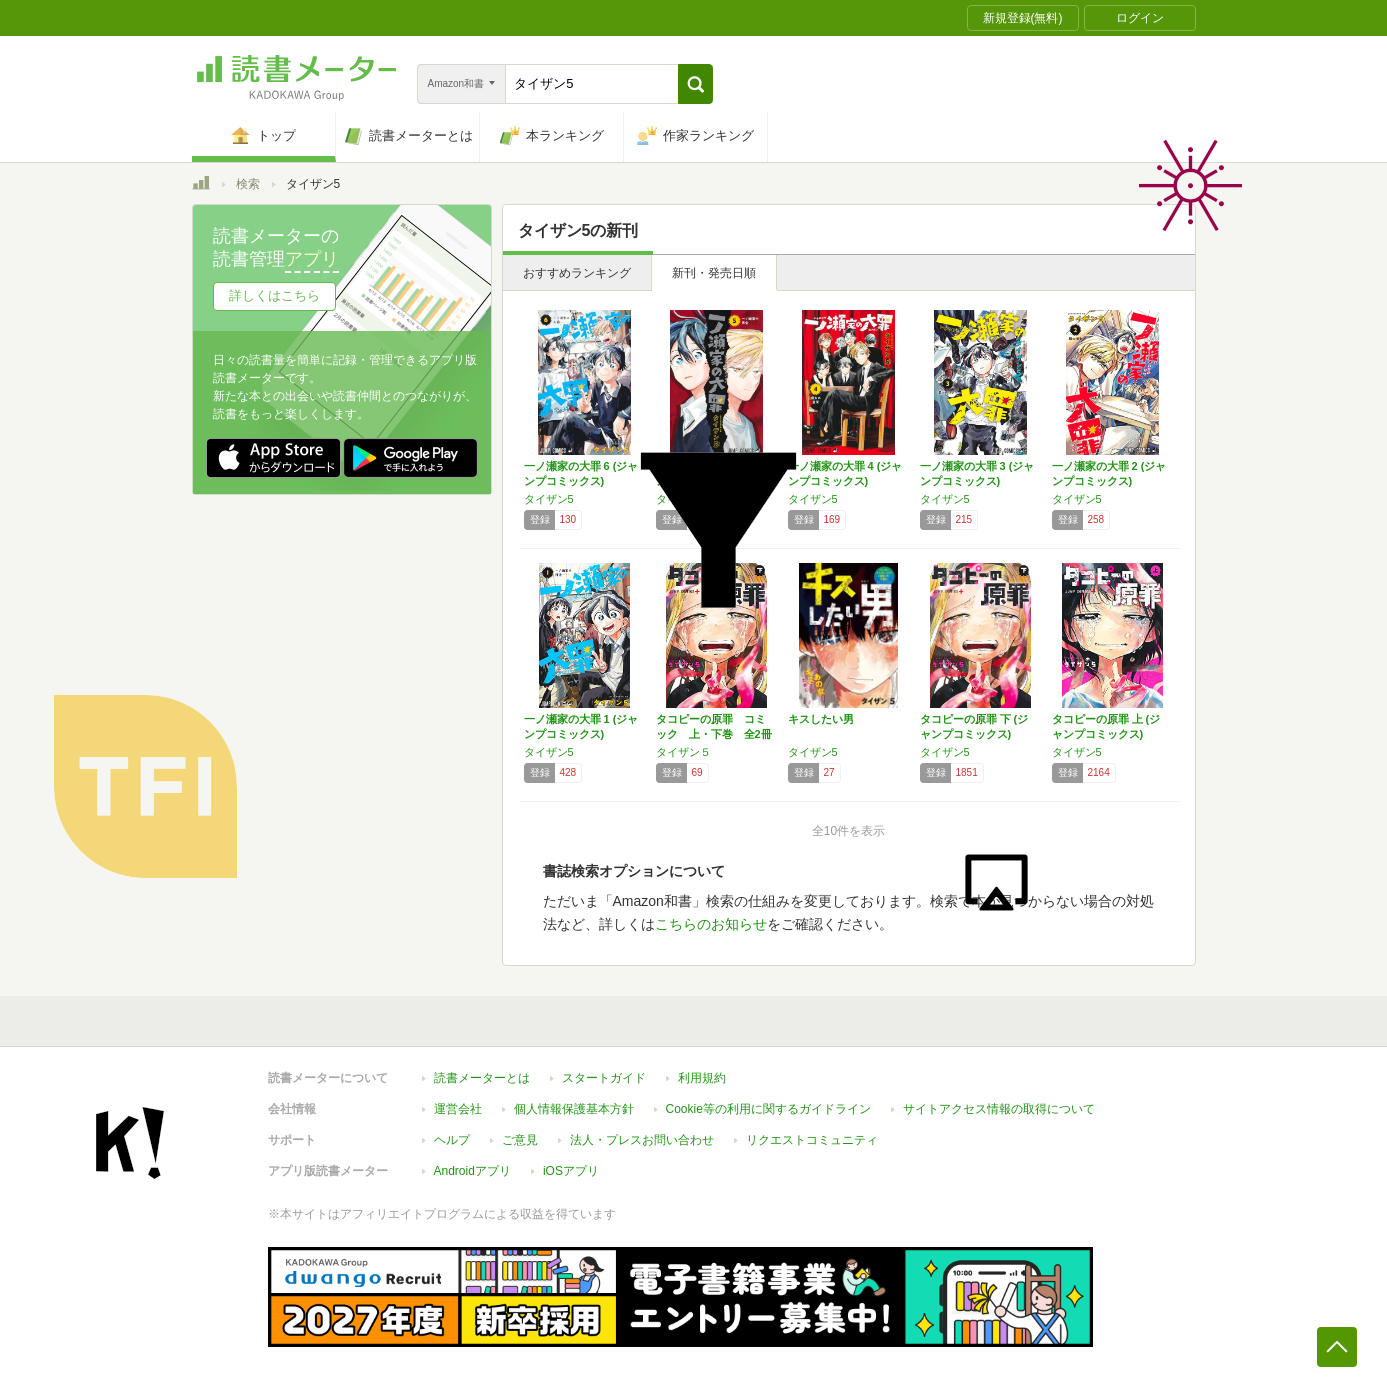  I want to click on tokio async runtime for rust logo, so click(1190, 185).